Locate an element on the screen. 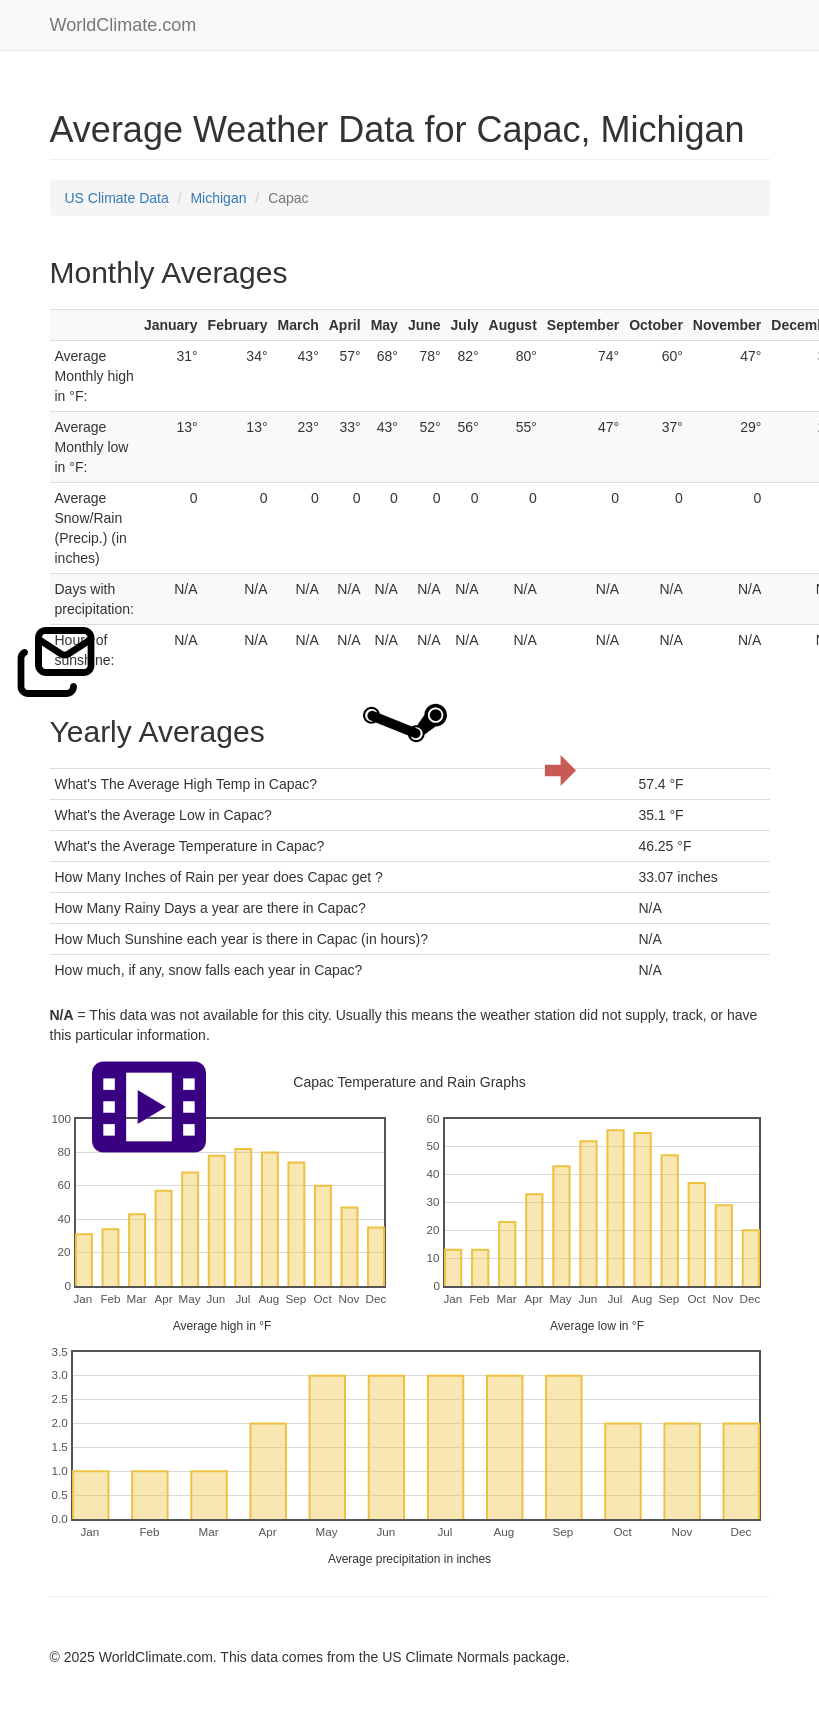 The width and height of the screenshot is (819, 1727). open Steam gaming platform is located at coordinates (405, 723).